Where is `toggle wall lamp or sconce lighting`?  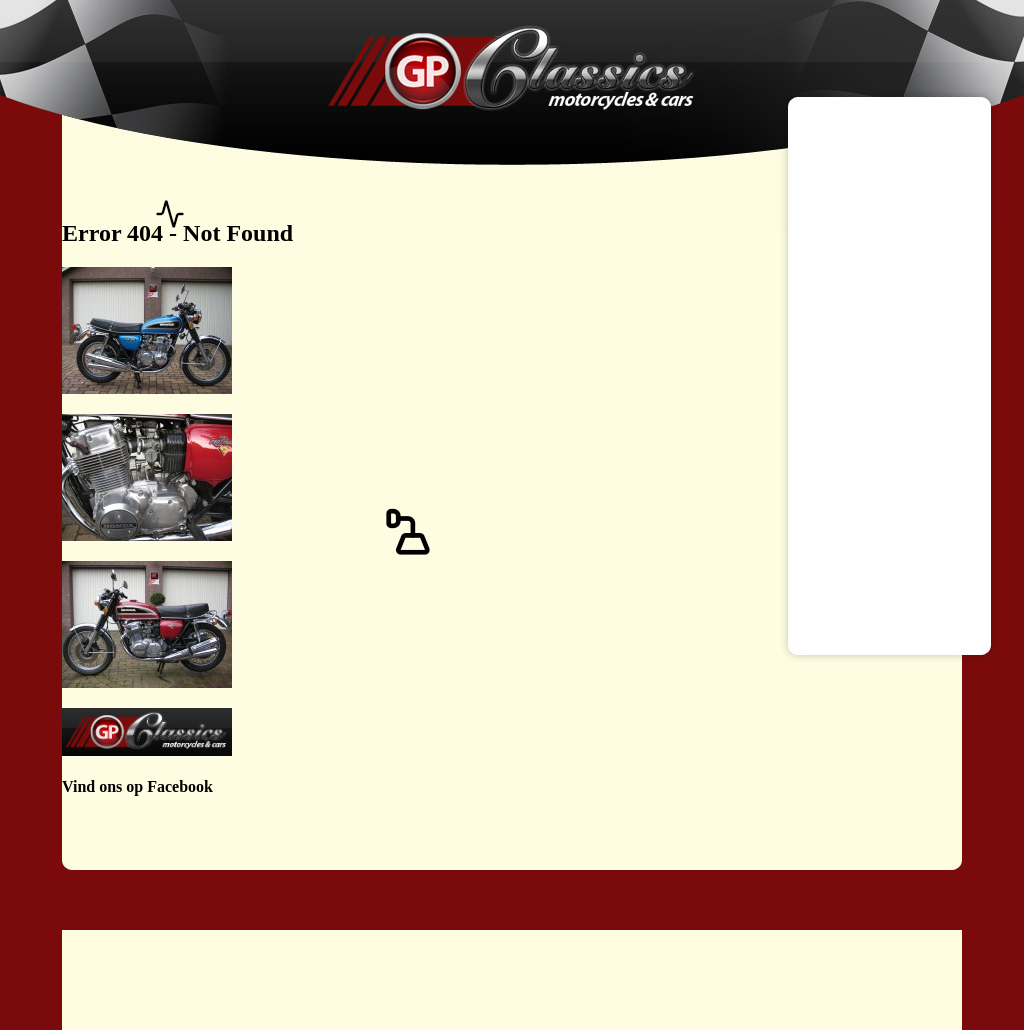 toggle wall lamp or sconce lighting is located at coordinates (408, 533).